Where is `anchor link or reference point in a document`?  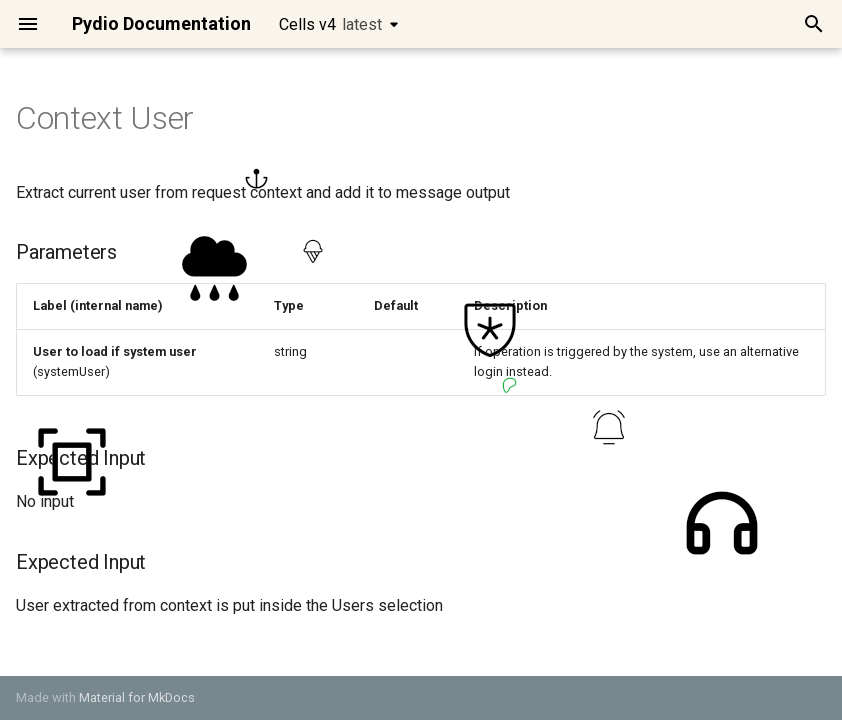
anchor link or reference point in a document is located at coordinates (256, 178).